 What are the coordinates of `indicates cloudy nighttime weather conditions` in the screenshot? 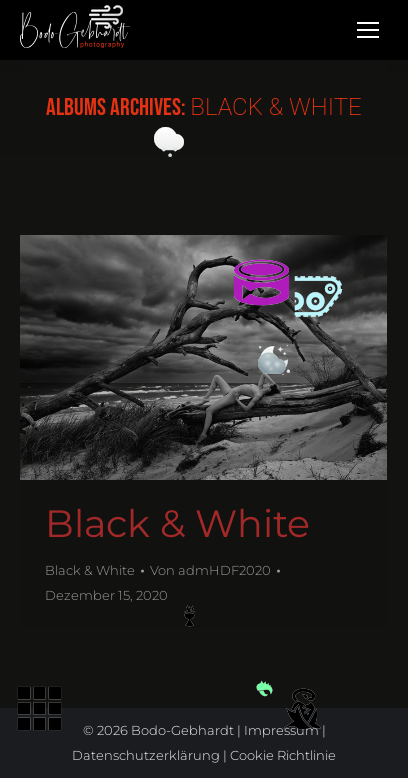 It's located at (274, 360).